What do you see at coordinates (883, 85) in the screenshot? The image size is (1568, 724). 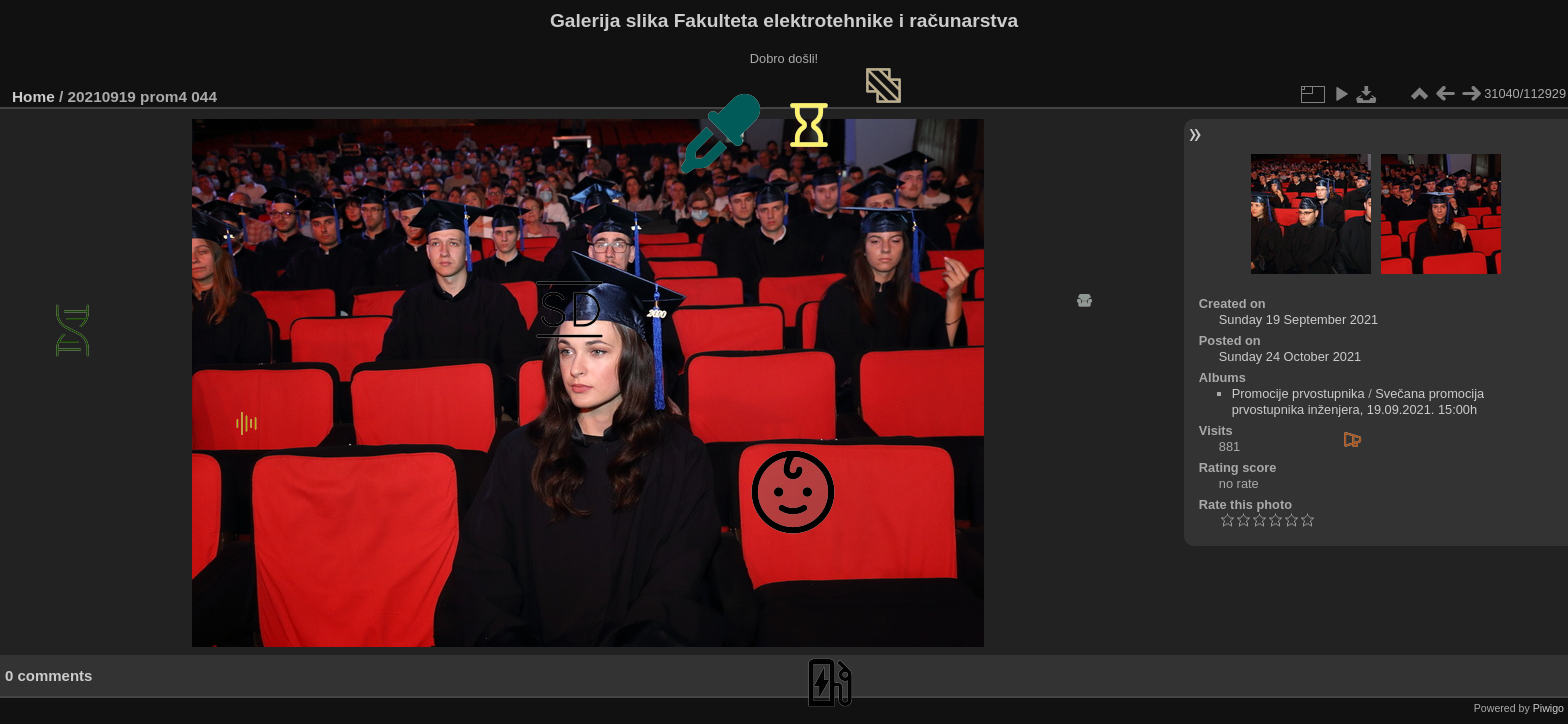 I see `merge or combine selected layers` at bounding box center [883, 85].